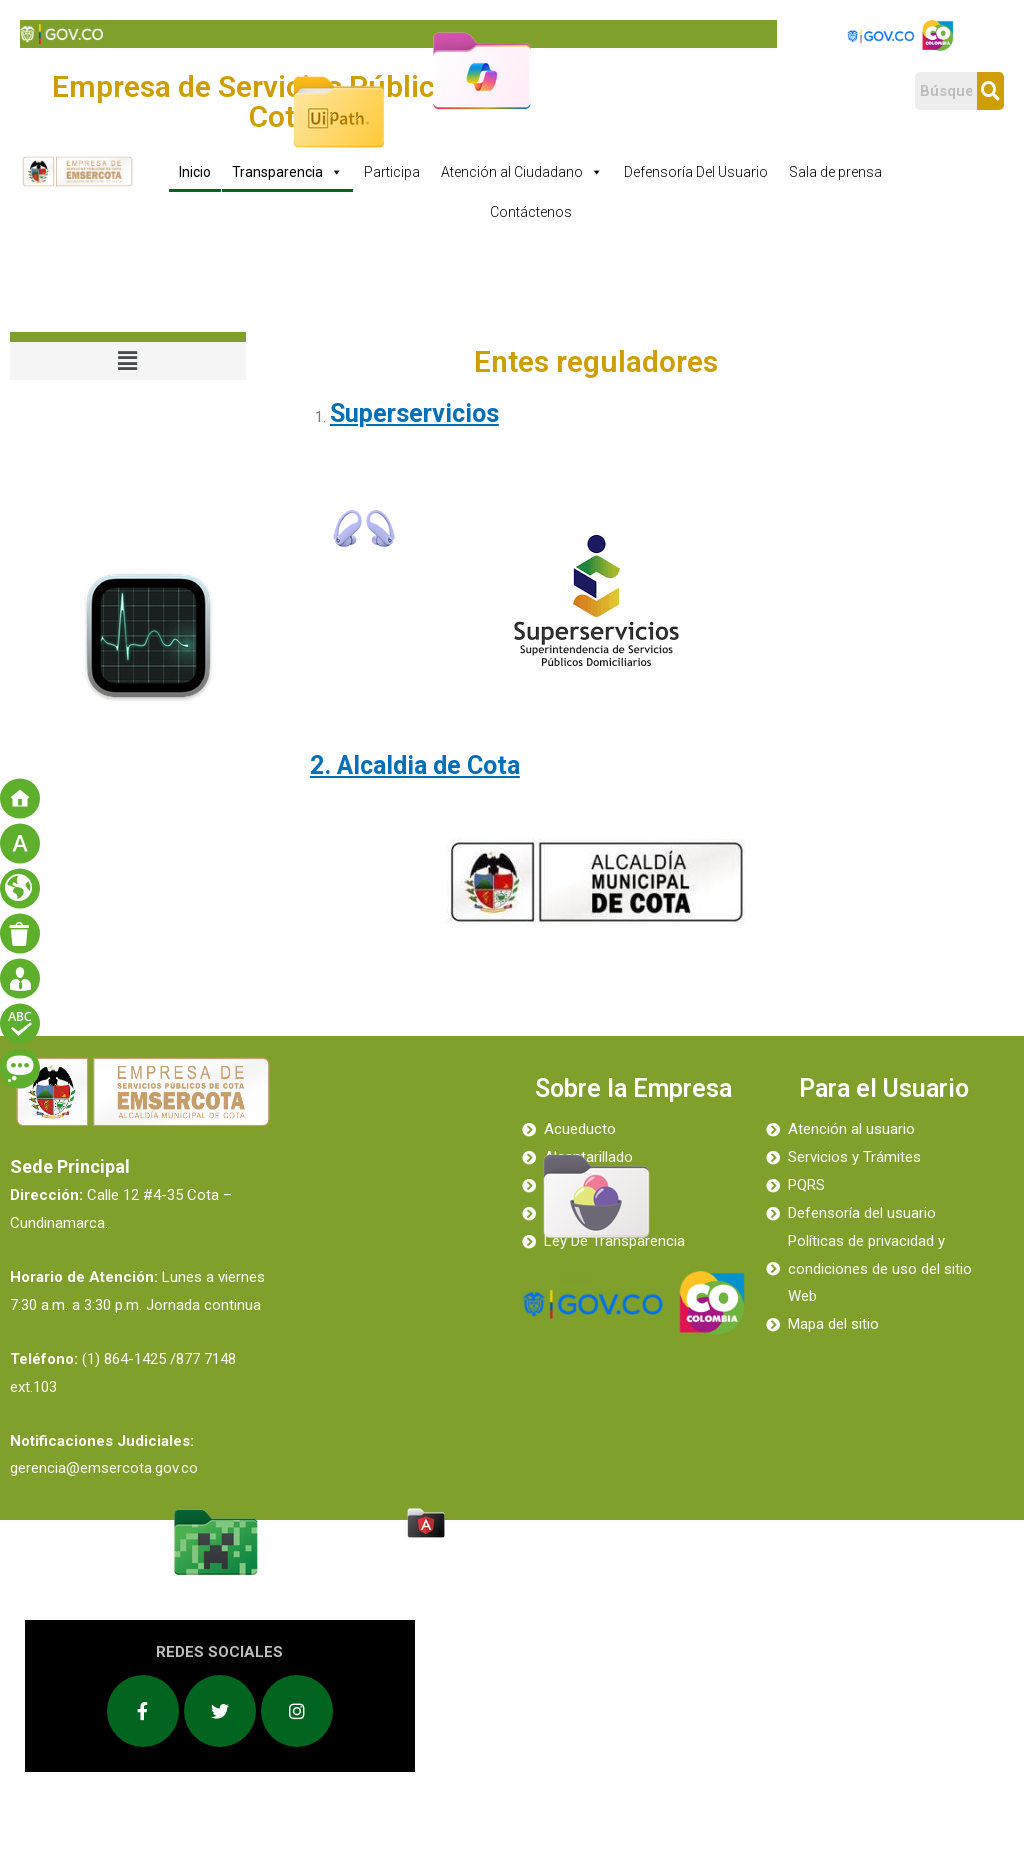 This screenshot has height=1872, width=1024. I want to click on open minecraft game files folder, so click(215, 1544).